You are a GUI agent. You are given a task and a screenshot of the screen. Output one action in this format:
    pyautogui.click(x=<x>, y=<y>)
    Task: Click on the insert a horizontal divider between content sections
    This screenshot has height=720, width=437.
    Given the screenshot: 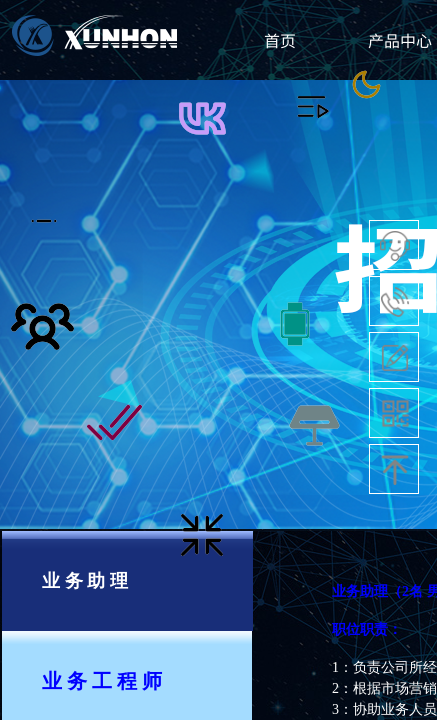 What is the action you would take?
    pyautogui.click(x=44, y=221)
    